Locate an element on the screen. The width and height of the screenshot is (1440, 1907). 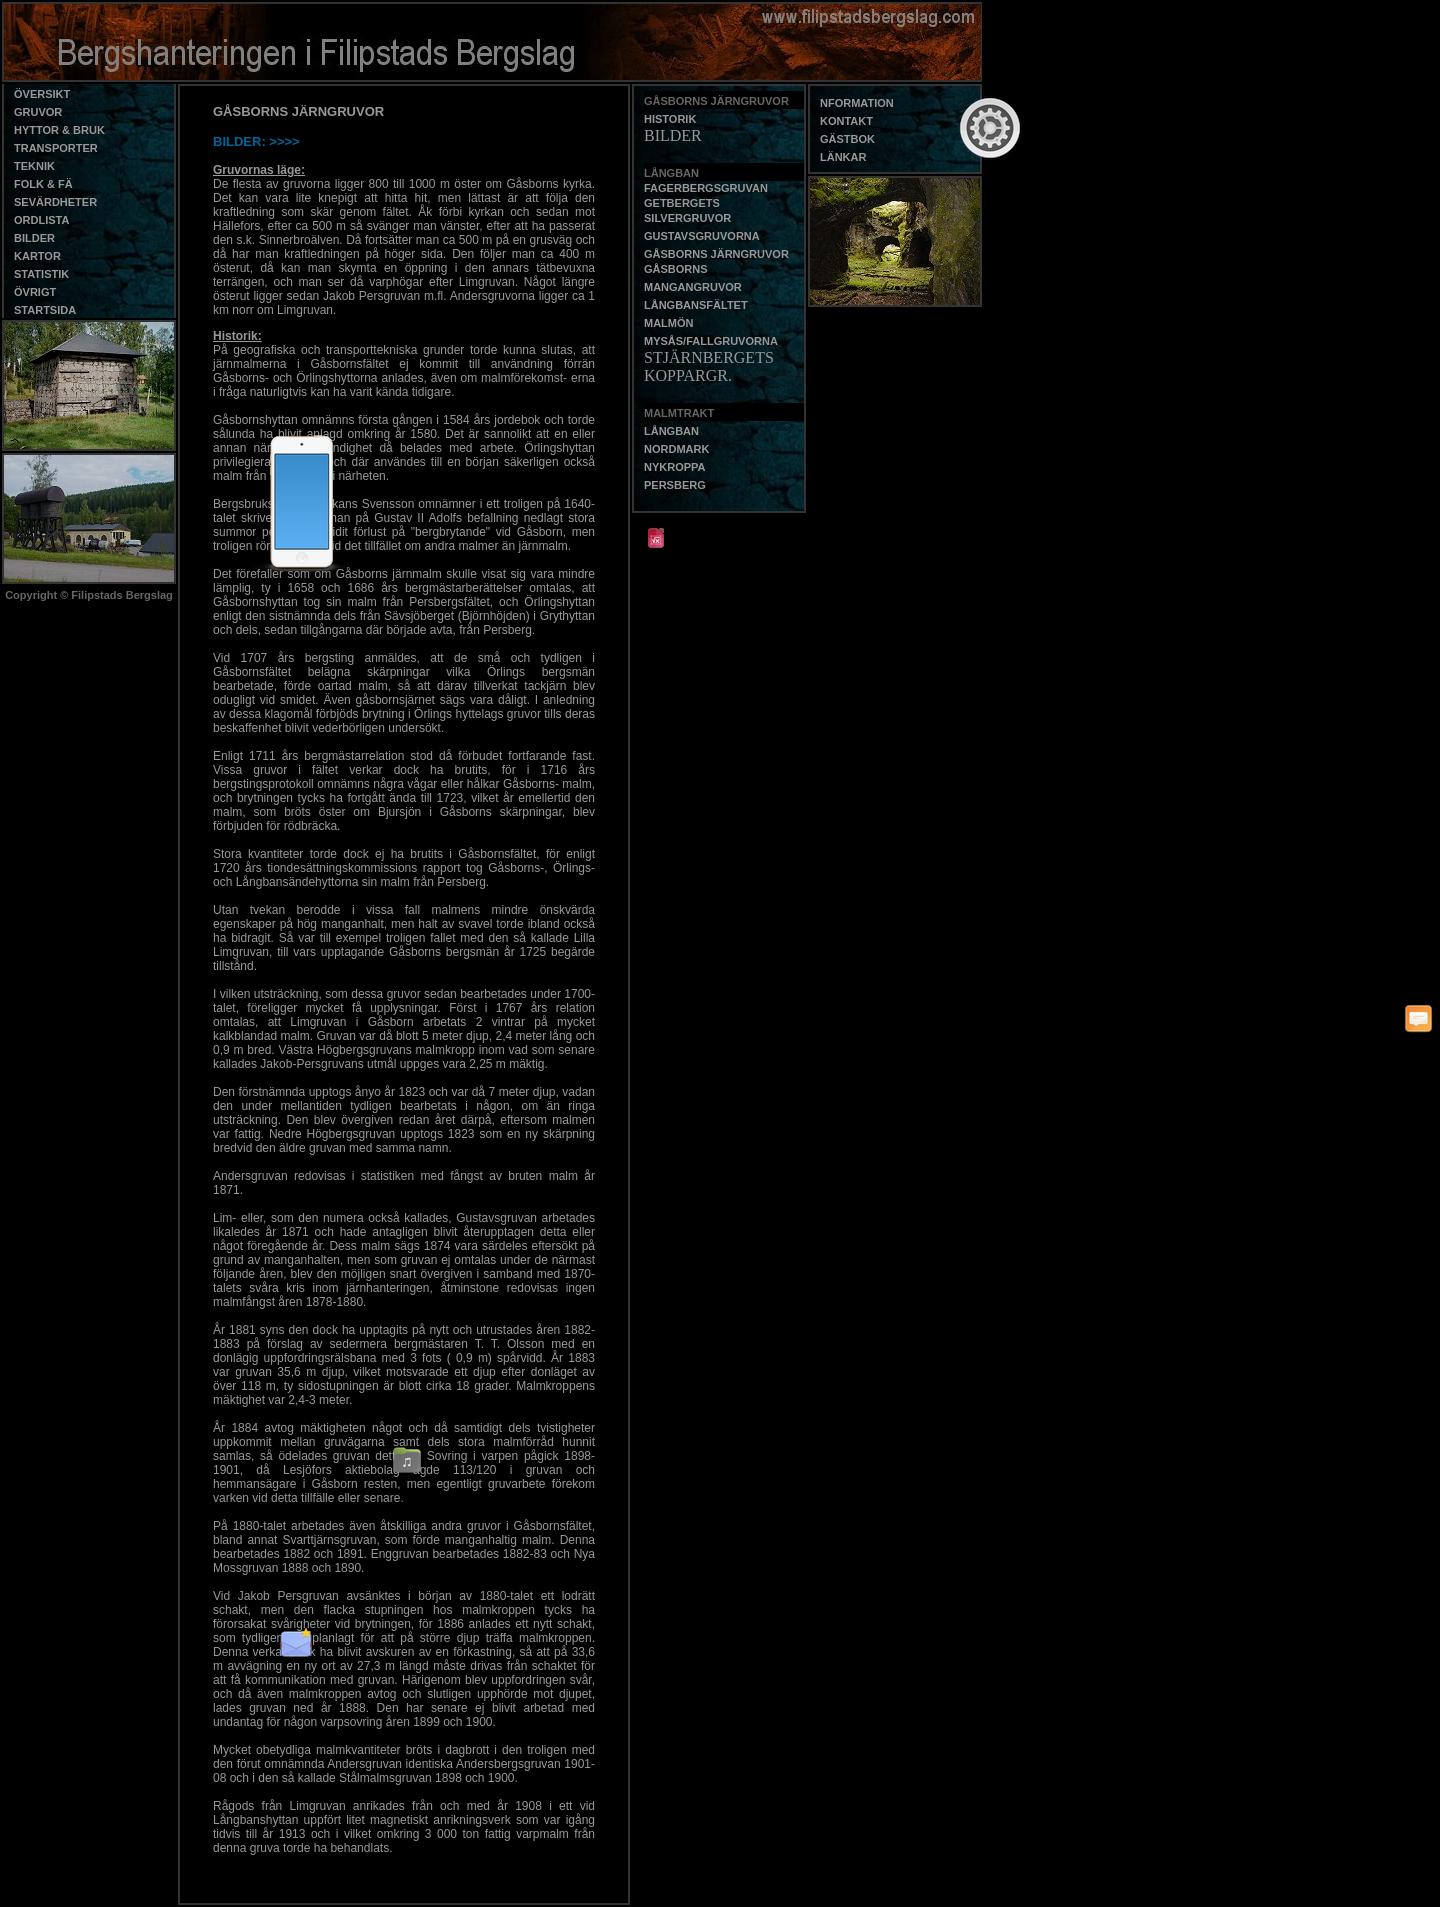
iPod Touch device connected is located at coordinates (302, 504).